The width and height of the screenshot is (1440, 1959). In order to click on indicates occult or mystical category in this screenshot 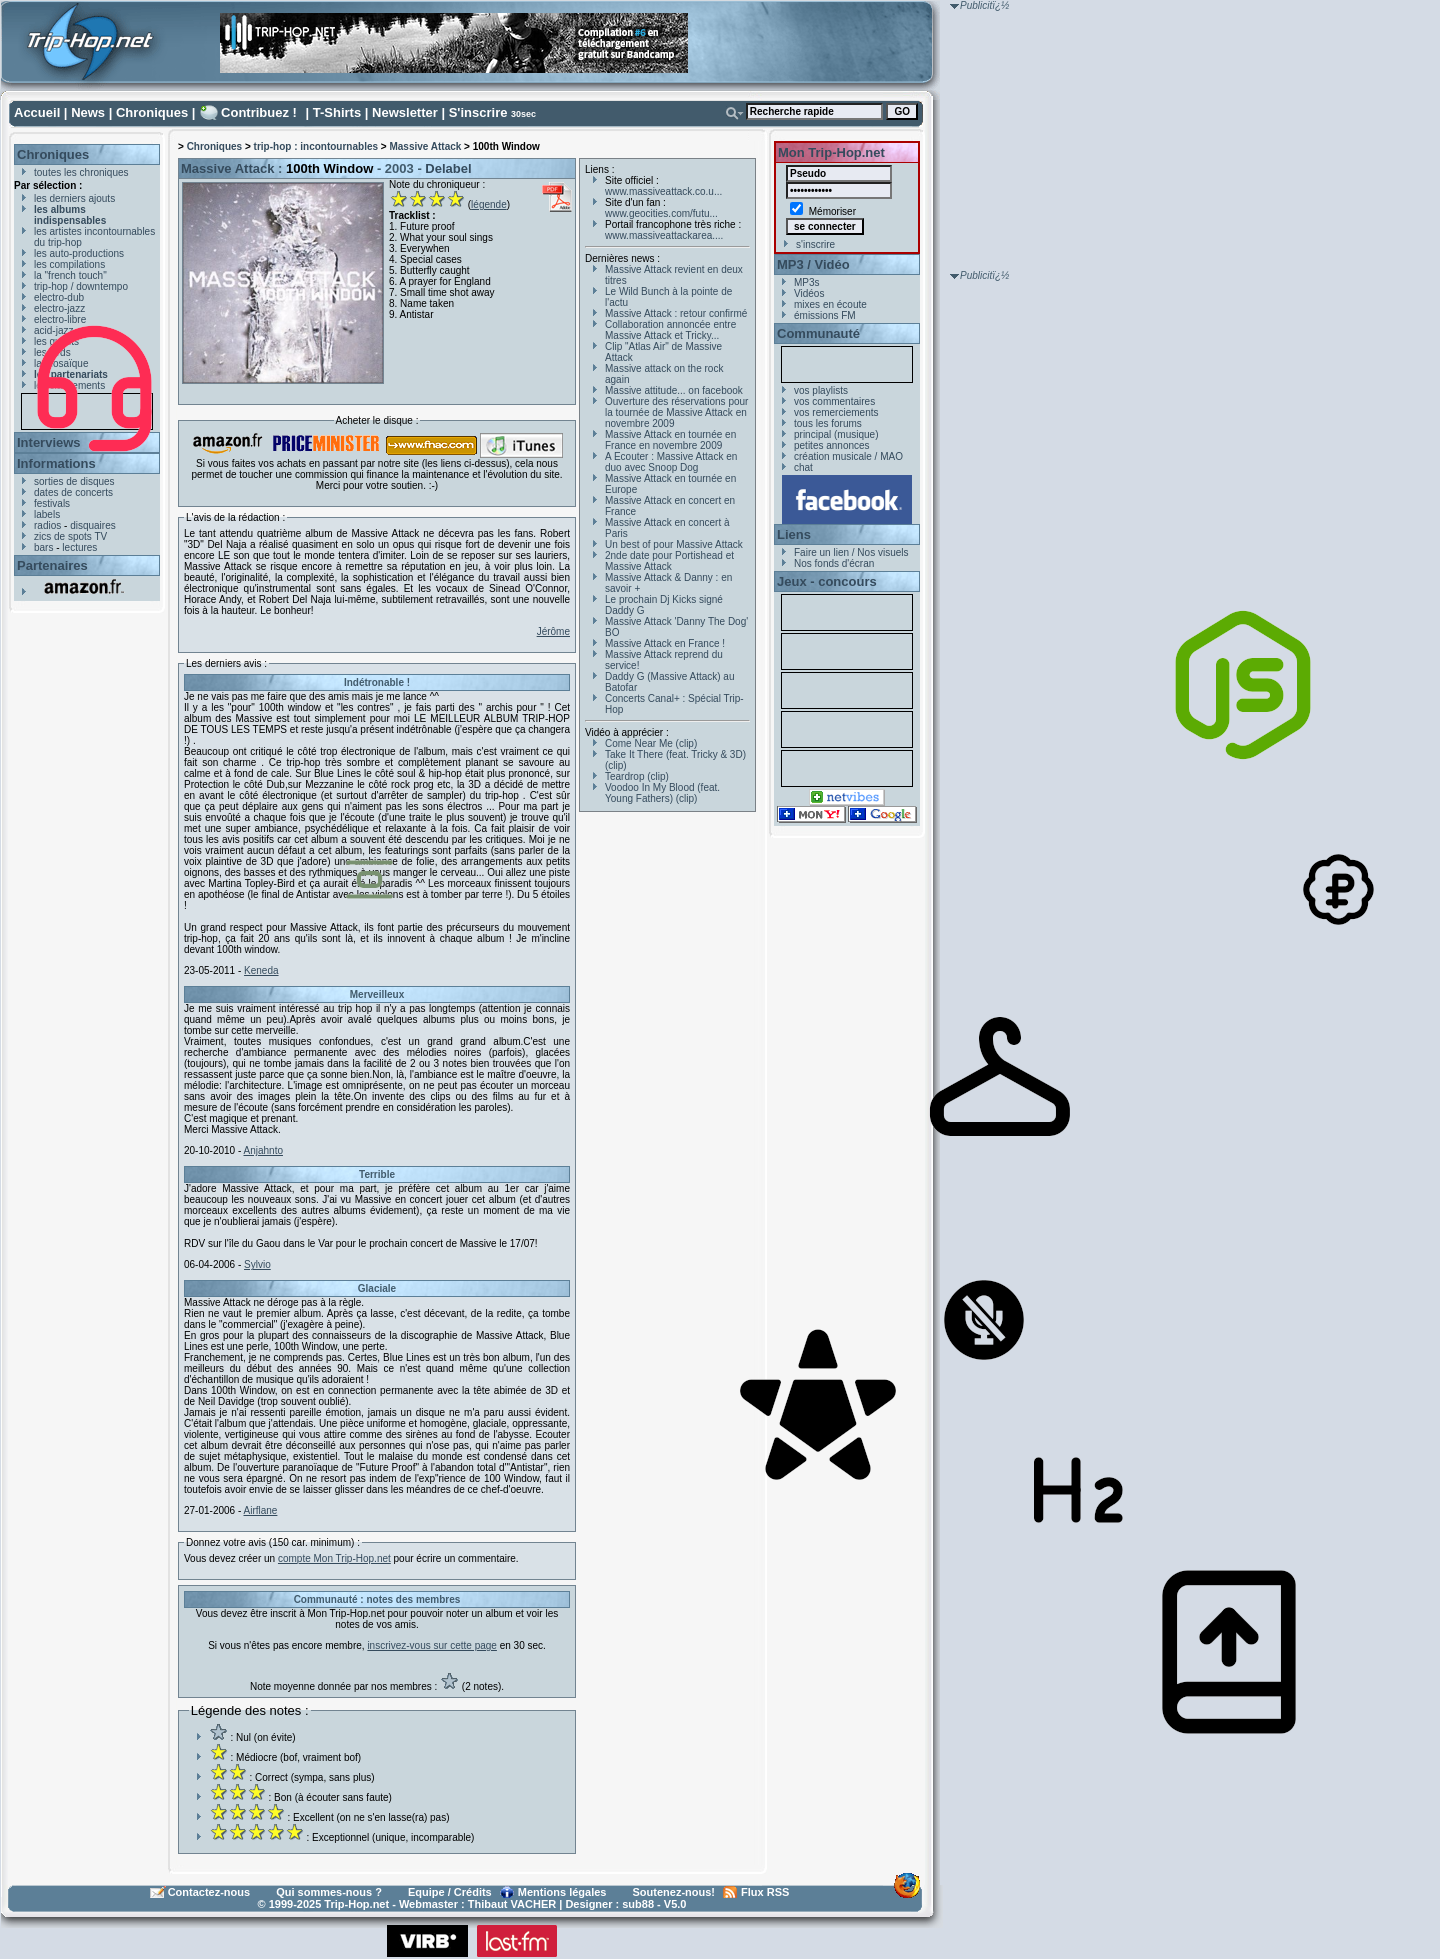, I will do `click(818, 1413)`.